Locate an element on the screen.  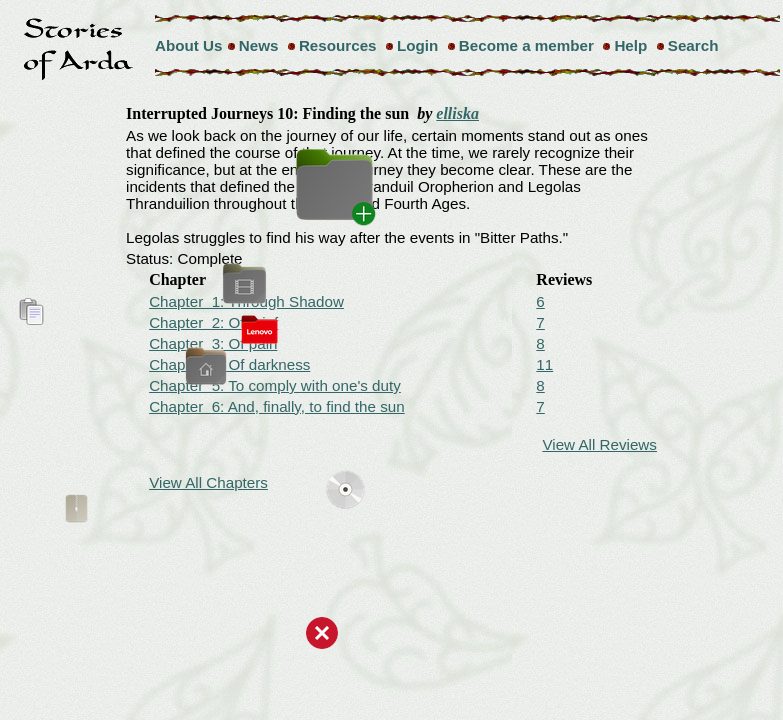
open folder containing Lenovo files or applications is located at coordinates (259, 330).